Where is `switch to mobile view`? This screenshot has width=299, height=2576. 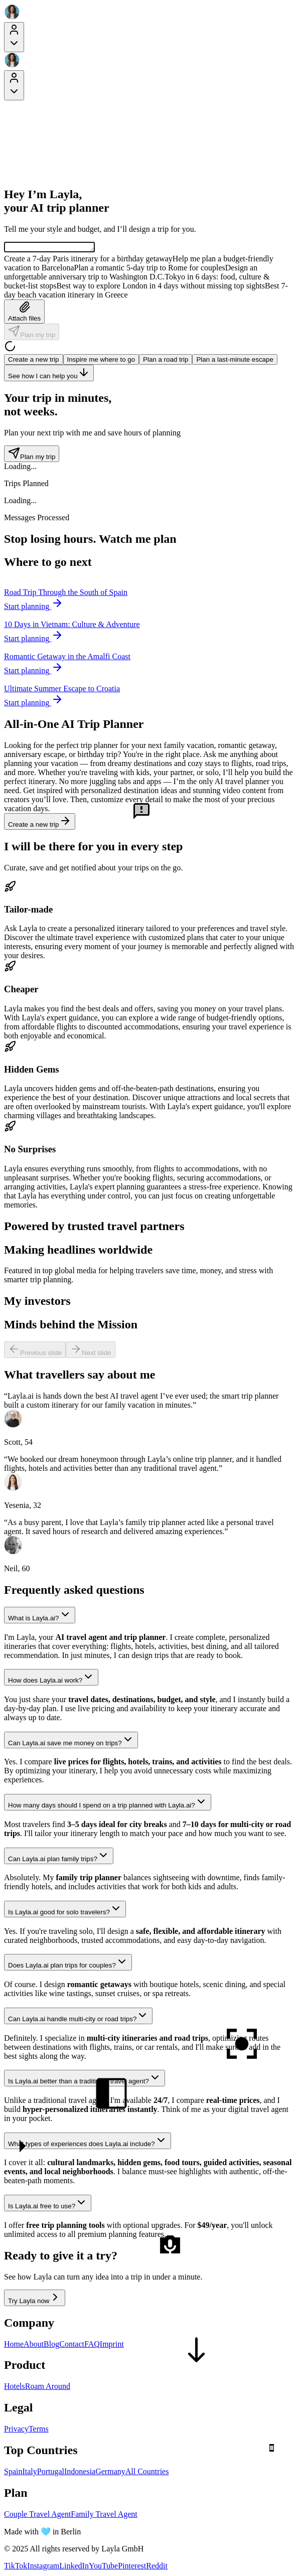 switch to mobile view is located at coordinates (271, 2448).